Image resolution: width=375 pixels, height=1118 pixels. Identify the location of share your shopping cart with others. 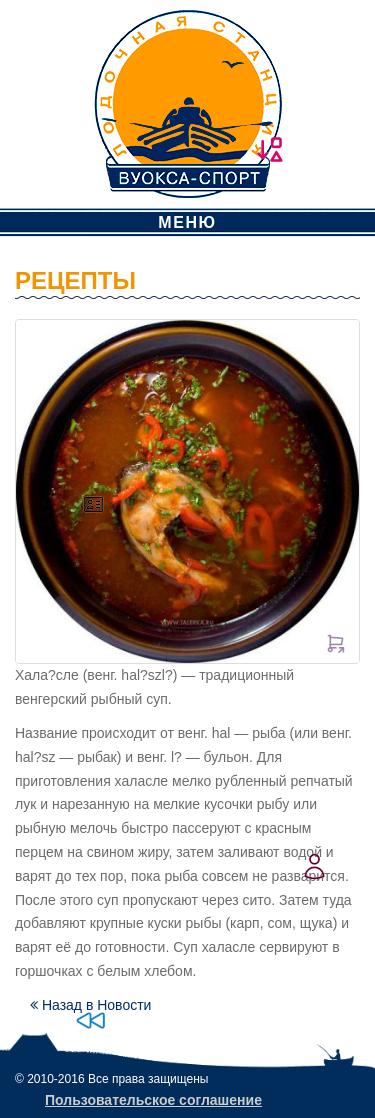
(335, 643).